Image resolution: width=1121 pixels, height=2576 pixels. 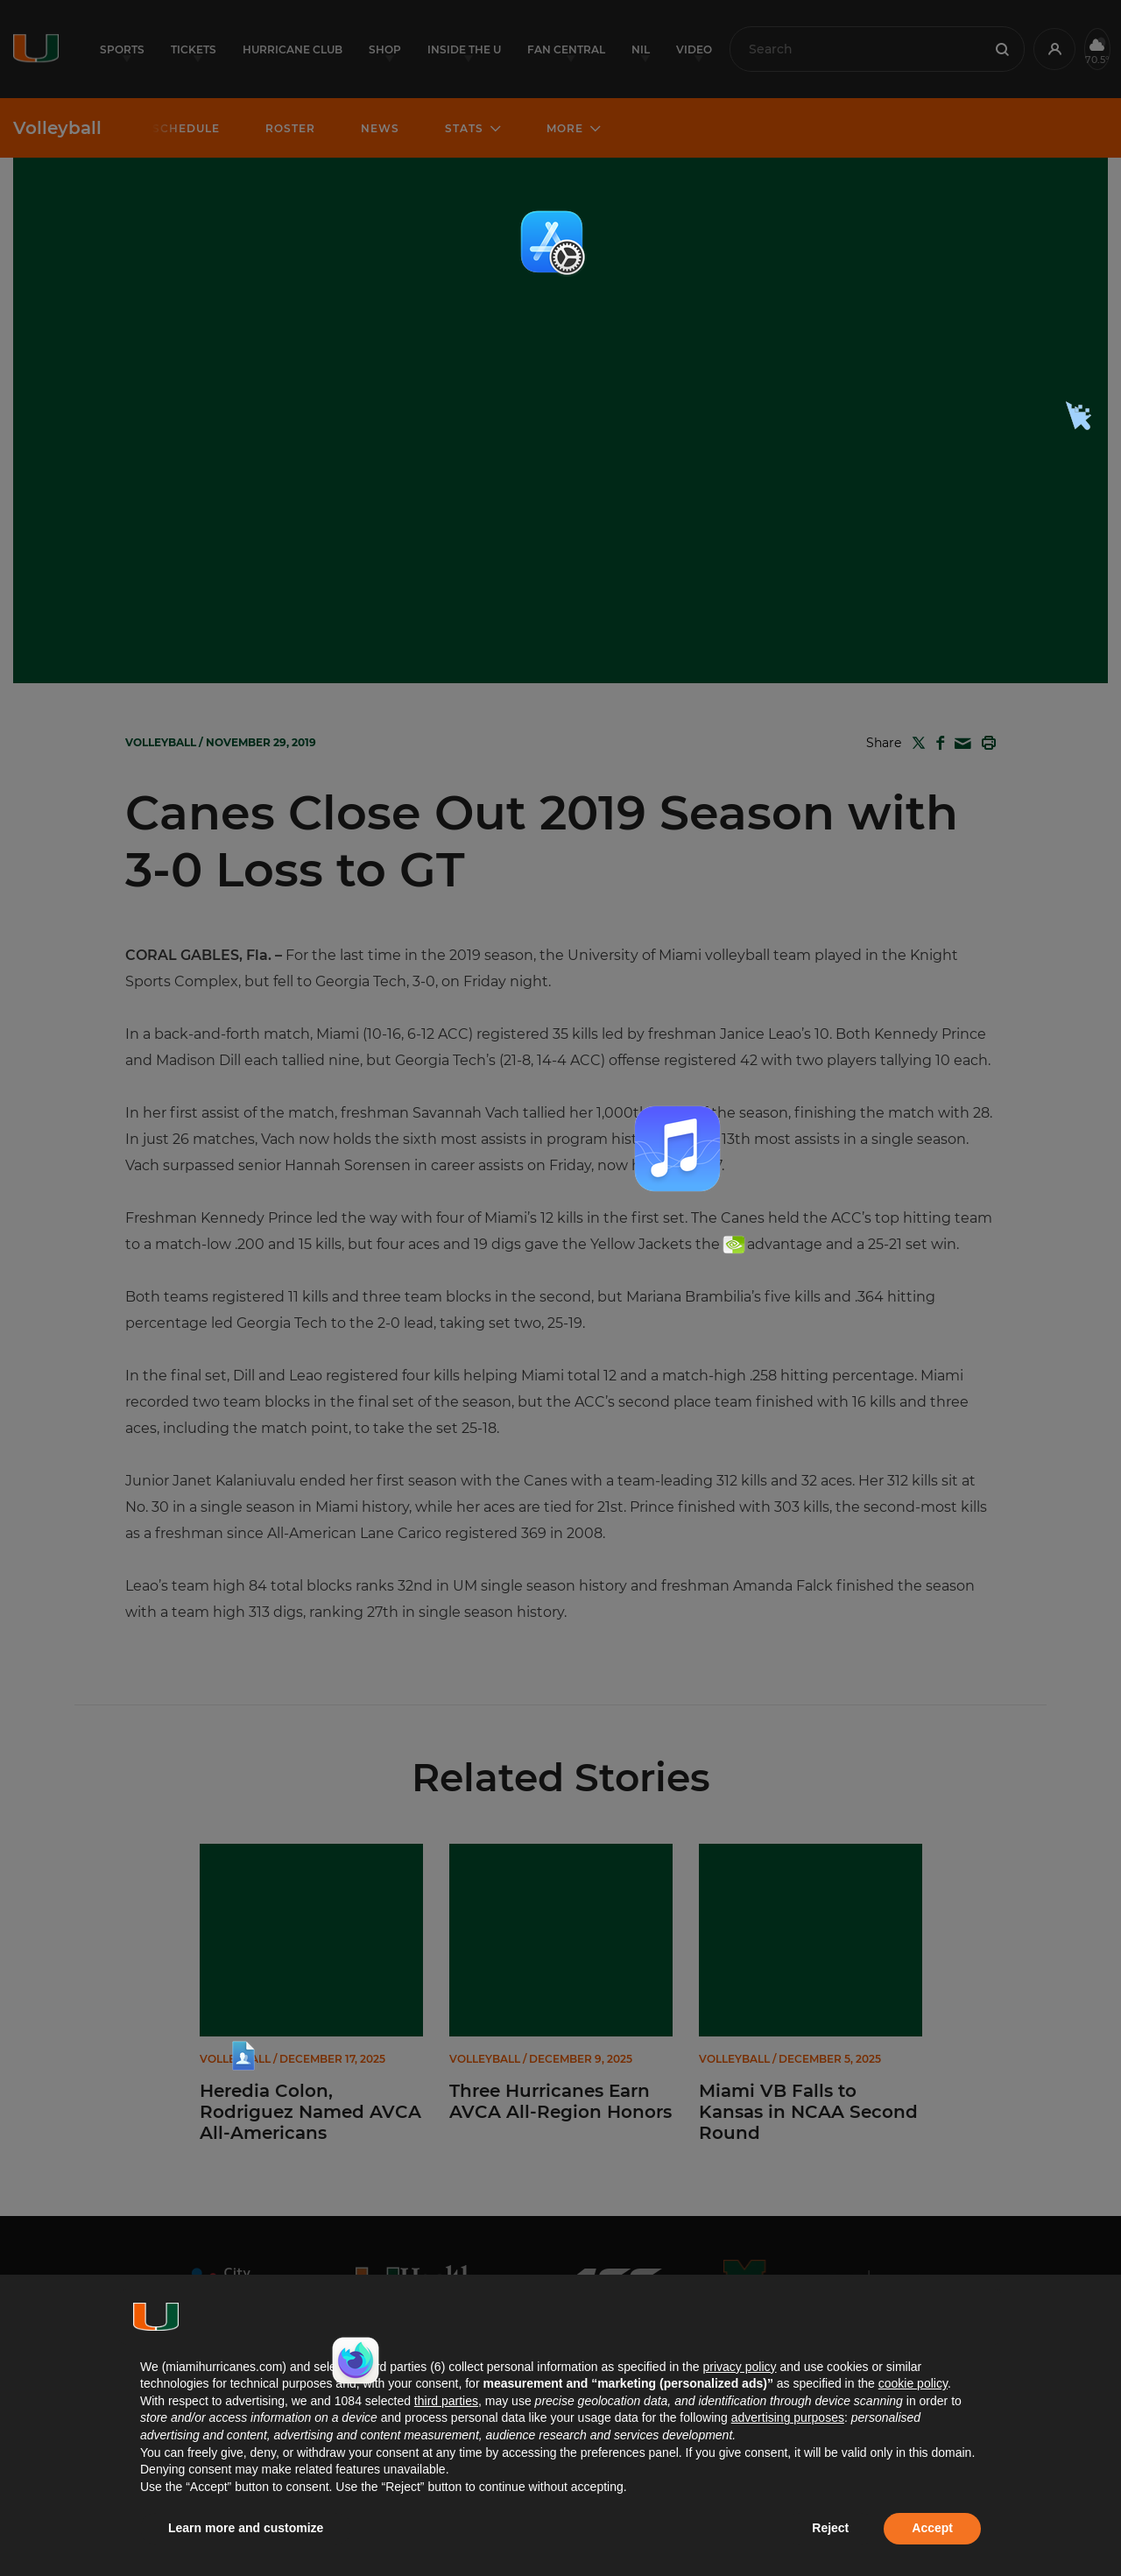 I want to click on open firefox nightly browser, so click(x=356, y=2361).